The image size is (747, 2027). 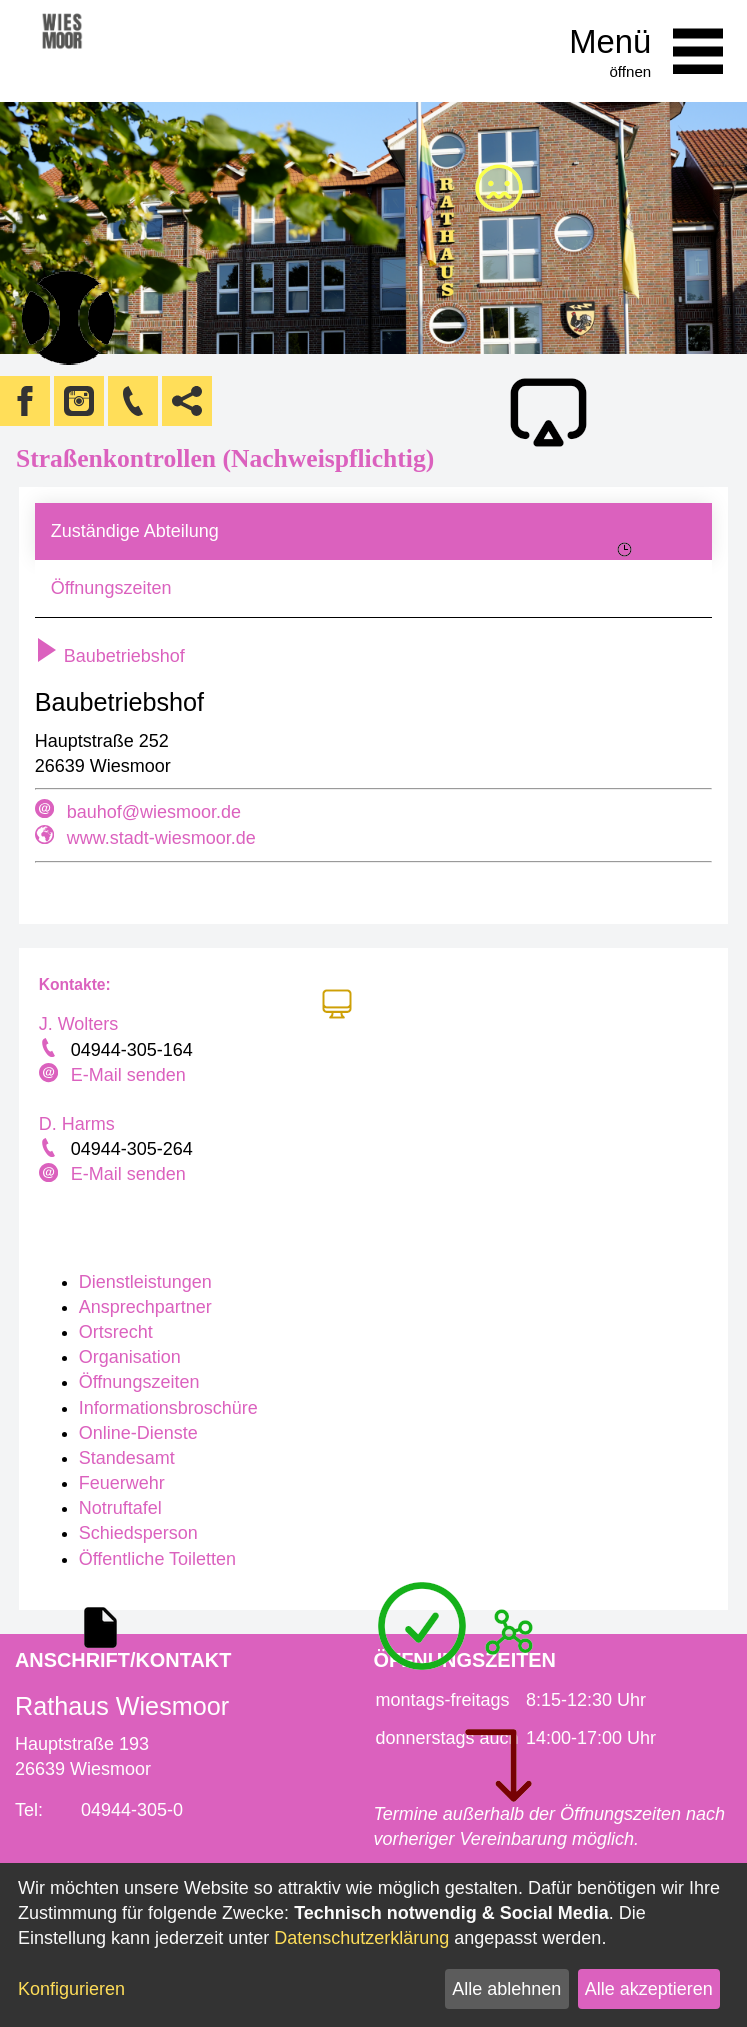 What do you see at coordinates (498, 1765) in the screenshot?
I see `turn right then down navigation direction` at bounding box center [498, 1765].